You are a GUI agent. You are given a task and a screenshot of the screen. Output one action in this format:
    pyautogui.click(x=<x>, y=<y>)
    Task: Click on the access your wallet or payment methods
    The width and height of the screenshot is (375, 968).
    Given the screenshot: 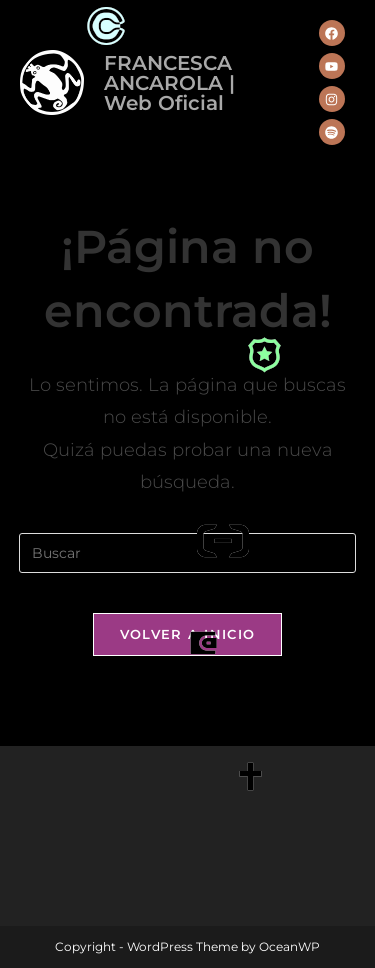 What is the action you would take?
    pyautogui.click(x=203, y=643)
    